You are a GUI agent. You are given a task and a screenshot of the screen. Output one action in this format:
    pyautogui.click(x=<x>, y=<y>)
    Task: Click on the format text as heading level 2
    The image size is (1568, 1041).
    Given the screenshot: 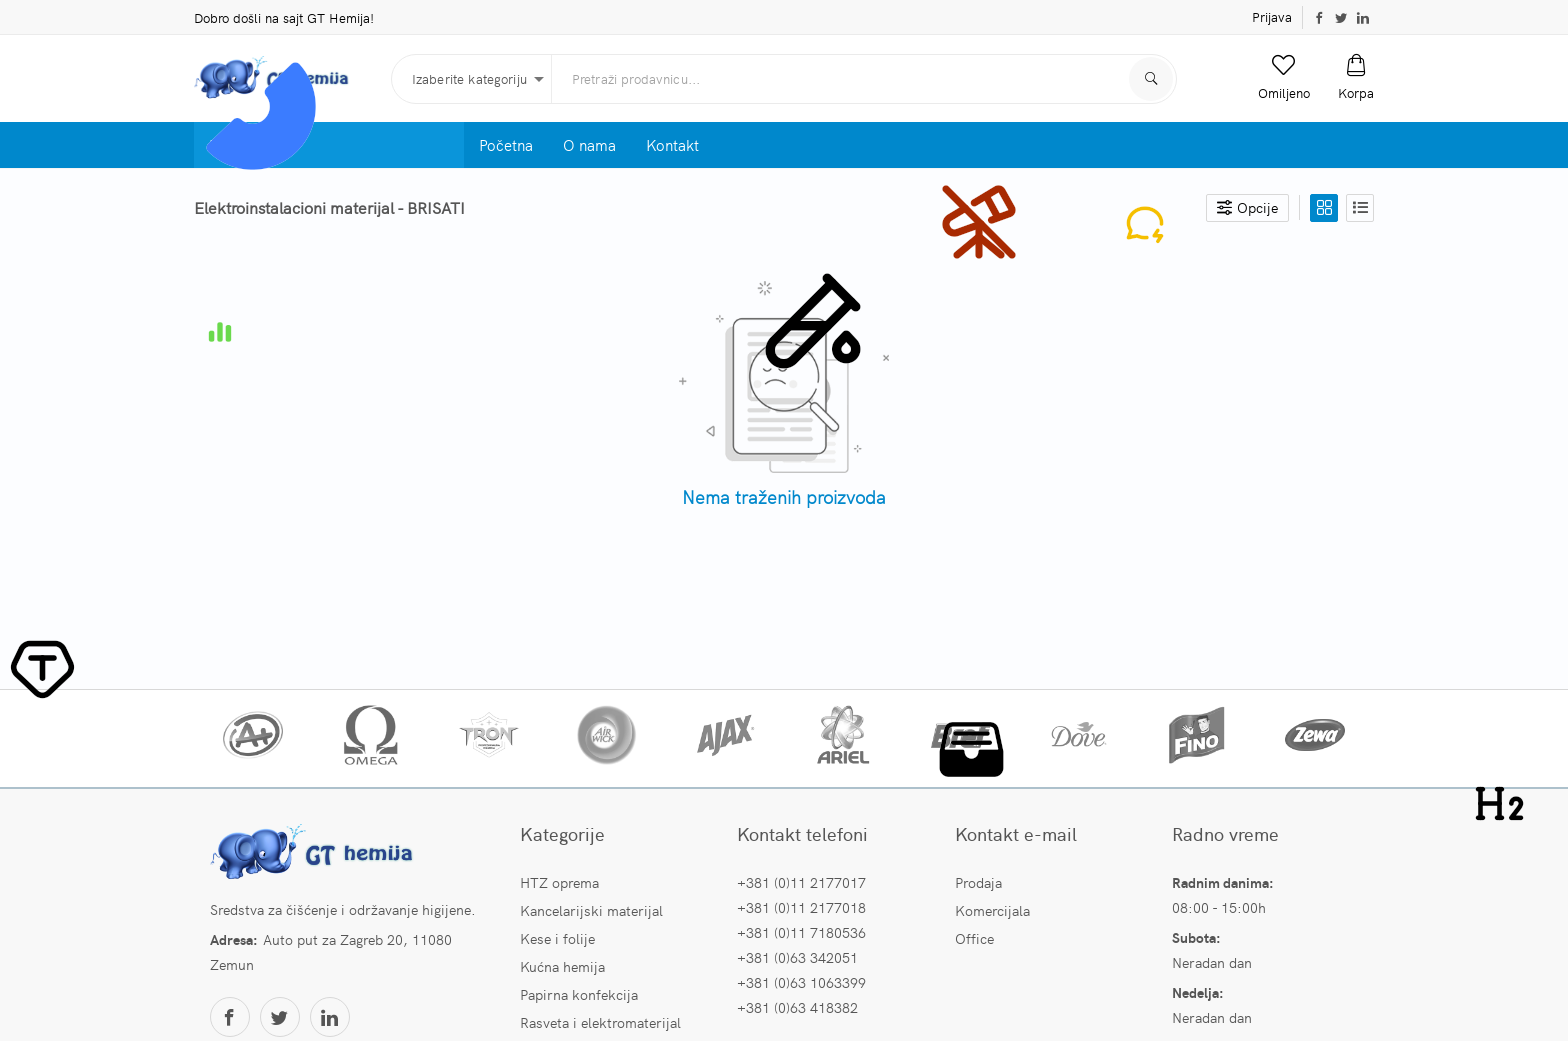 What is the action you would take?
    pyautogui.click(x=1499, y=803)
    